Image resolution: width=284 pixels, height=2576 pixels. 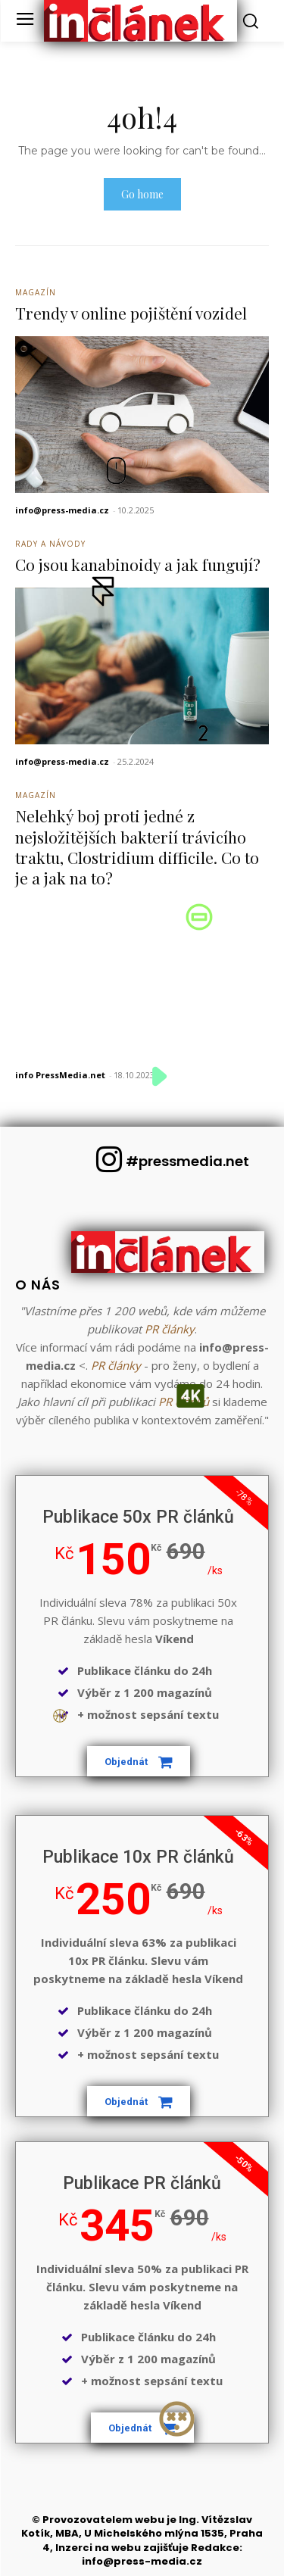 I want to click on remove or delete an item, so click(x=199, y=917).